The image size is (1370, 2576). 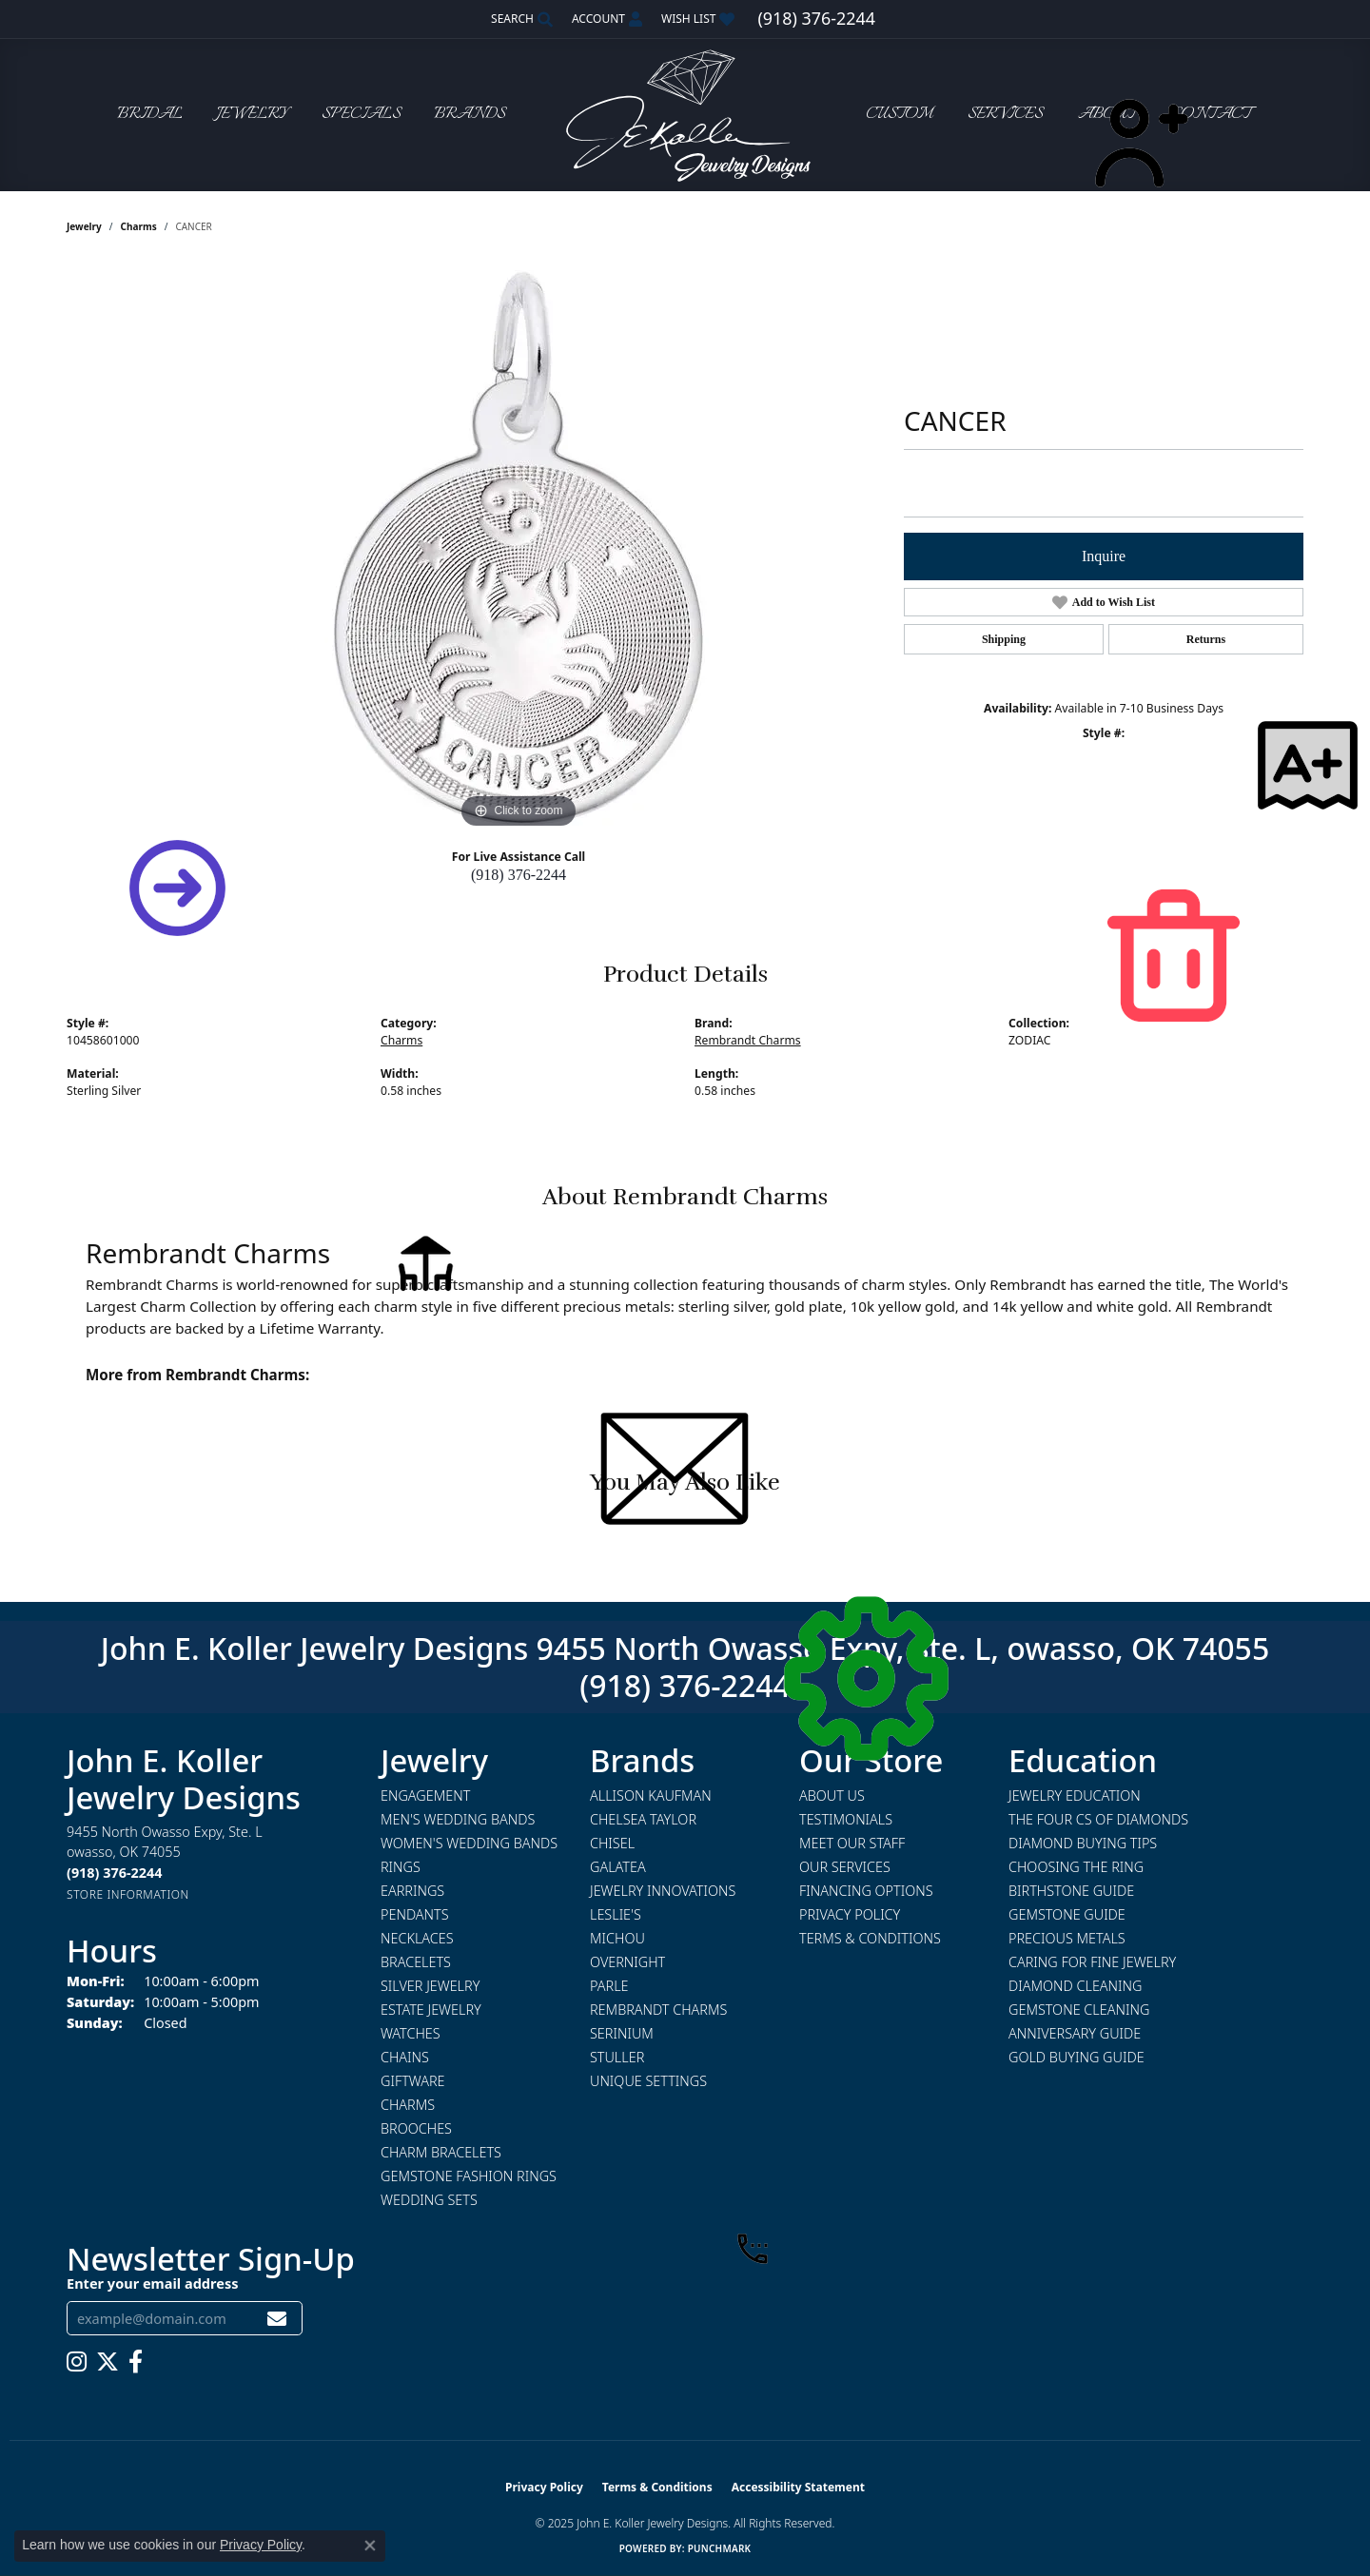 What do you see at coordinates (753, 2249) in the screenshot?
I see `access phone or call settings` at bounding box center [753, 2249].